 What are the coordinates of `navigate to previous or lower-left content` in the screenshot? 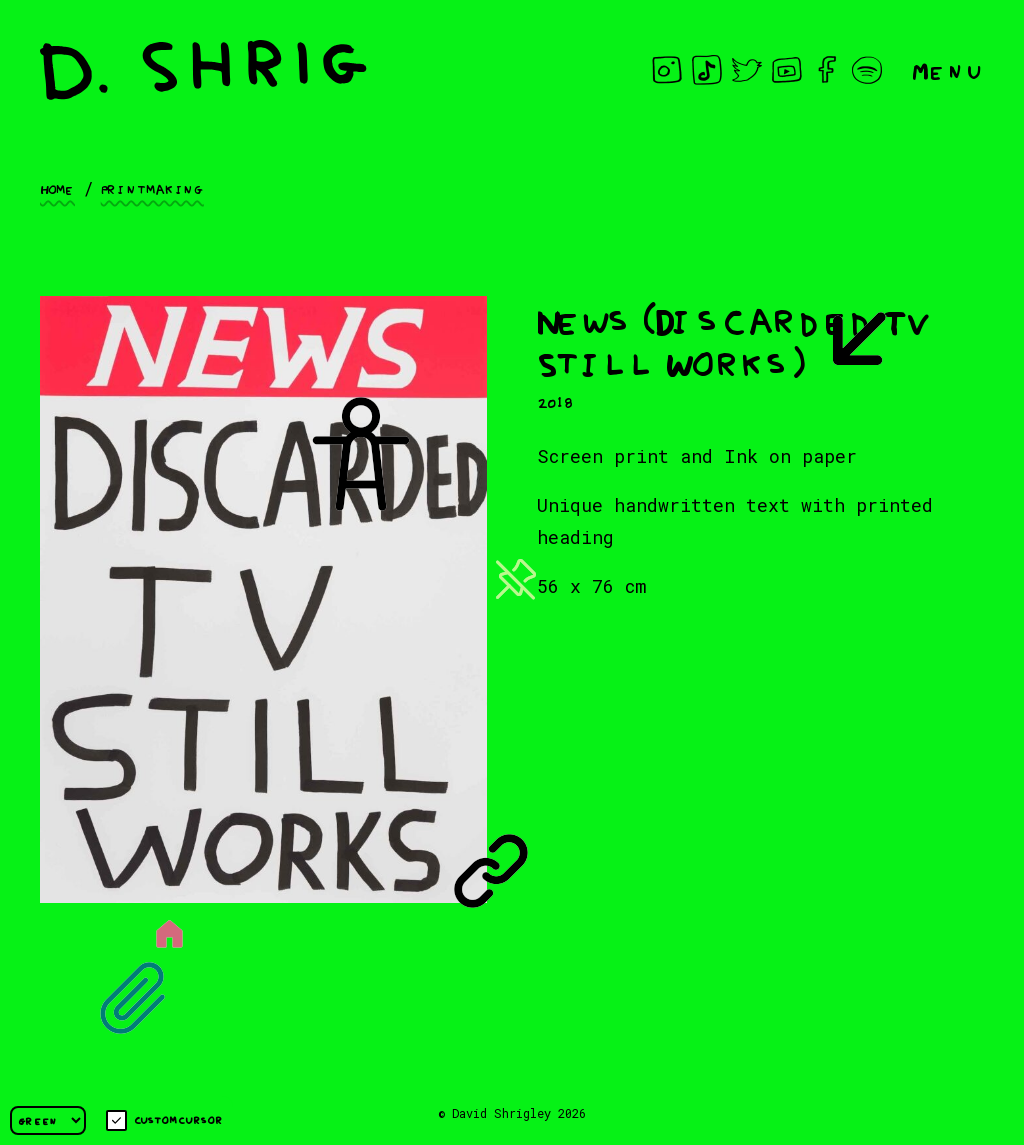 It's located at (859, 338).